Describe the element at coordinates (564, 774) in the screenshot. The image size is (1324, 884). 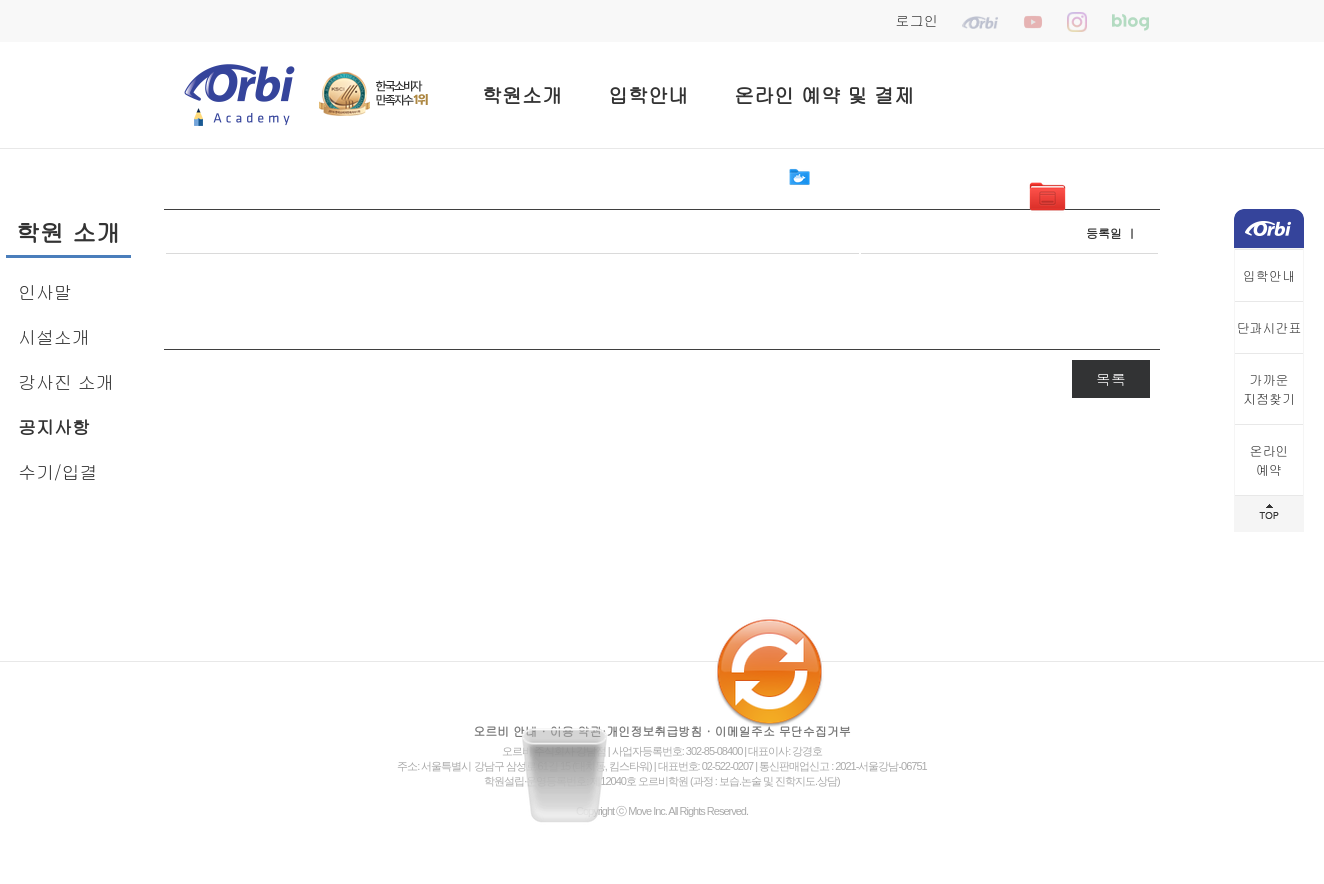
I see `empty trash bin ready to receive deleted files` at that location.